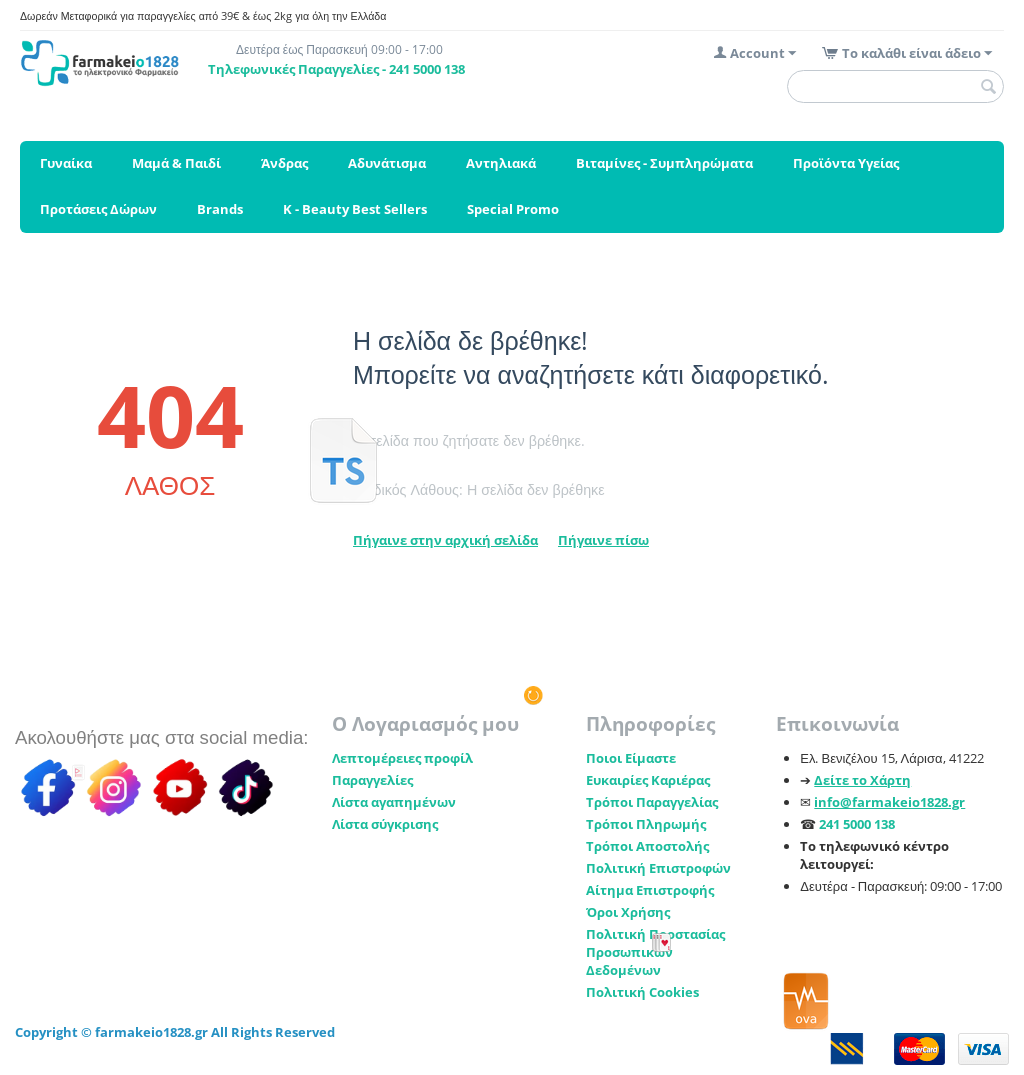  Describe the element at coordinates (806, 1001) in the screenshot. I see `a VirtualBox appliance file (.ova format)` at that location.